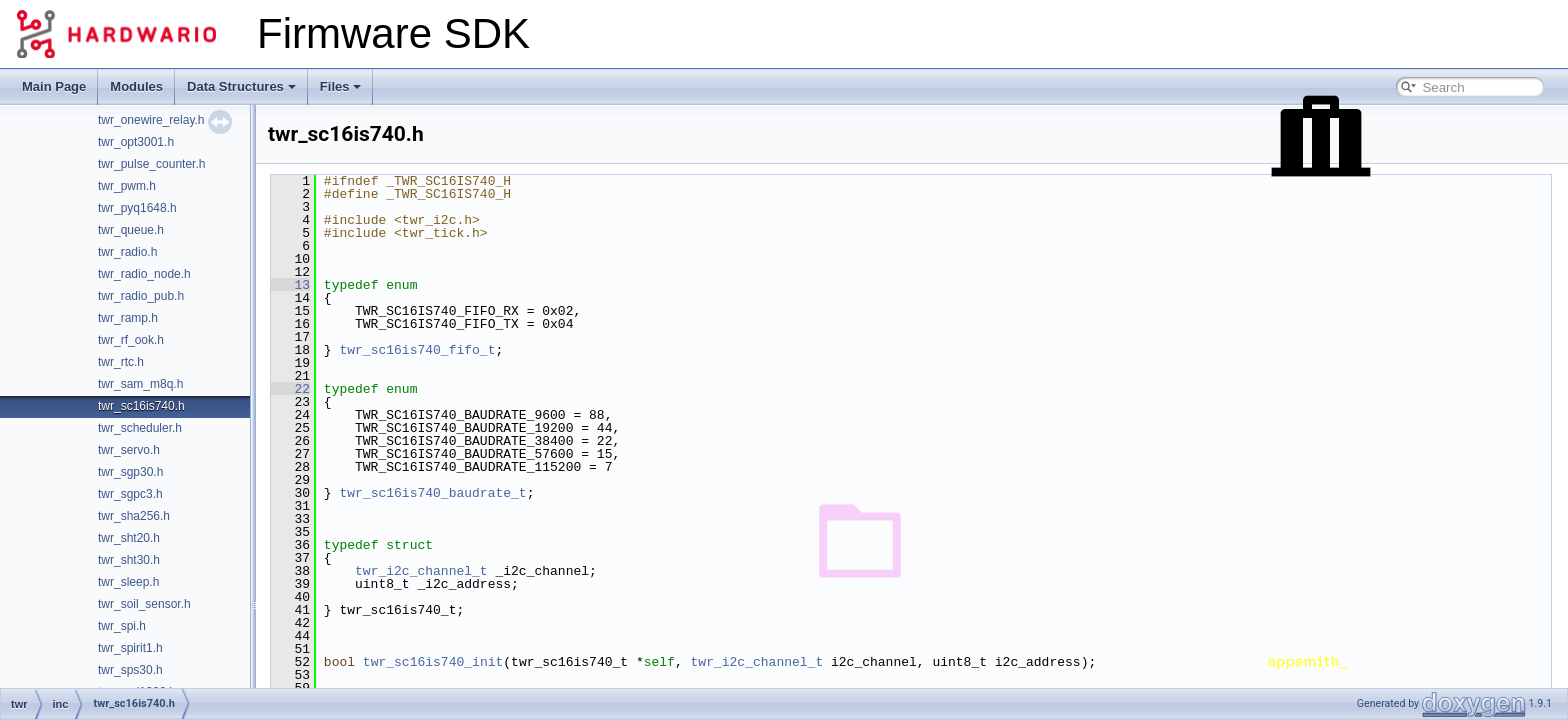  I want to click on find luggage deposit or storage facilities, so click(1321, 136).